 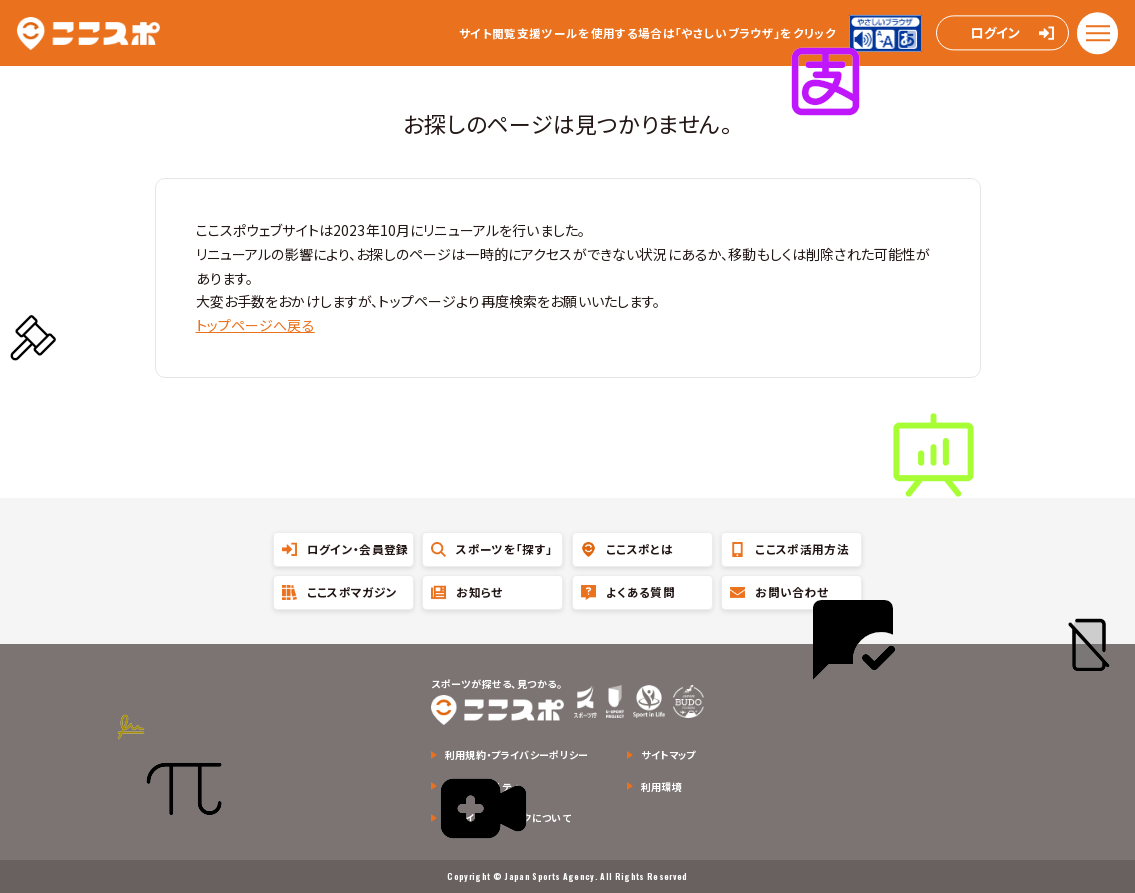 What do you see at coordinates (1089, 645) in the screenshot?
I see `mobile device is unavailable or disabled` at bounding box center [1089, 645].